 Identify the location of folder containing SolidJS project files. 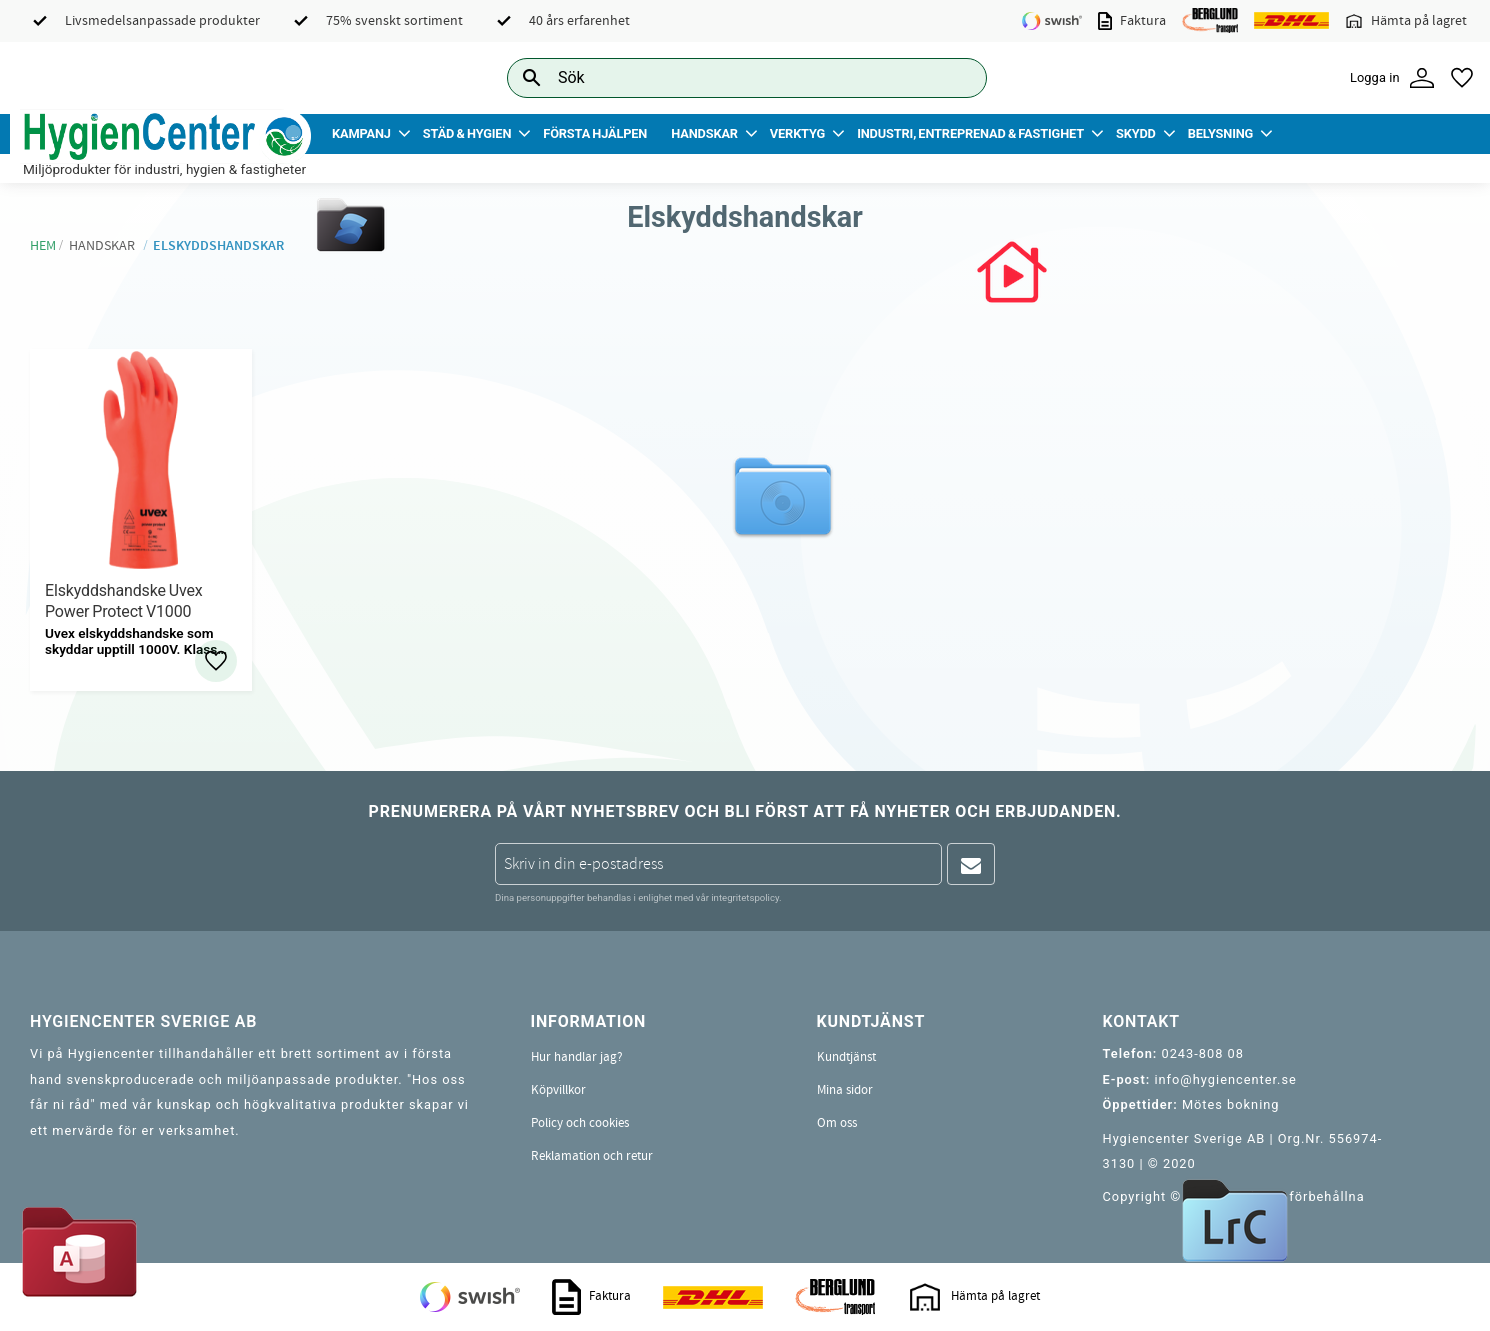
(350, 226).